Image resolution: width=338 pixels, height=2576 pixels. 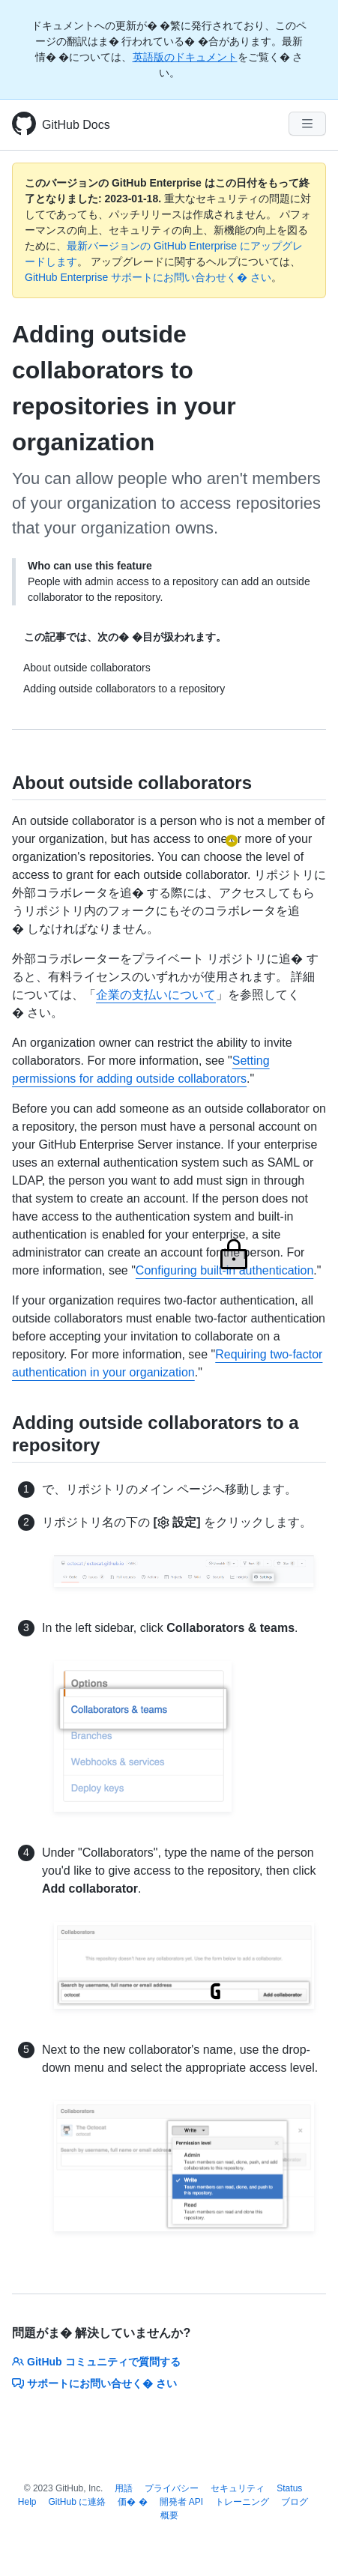 I want to click on indicates GPRS/2G network connection, so click(x=215, y=1991).